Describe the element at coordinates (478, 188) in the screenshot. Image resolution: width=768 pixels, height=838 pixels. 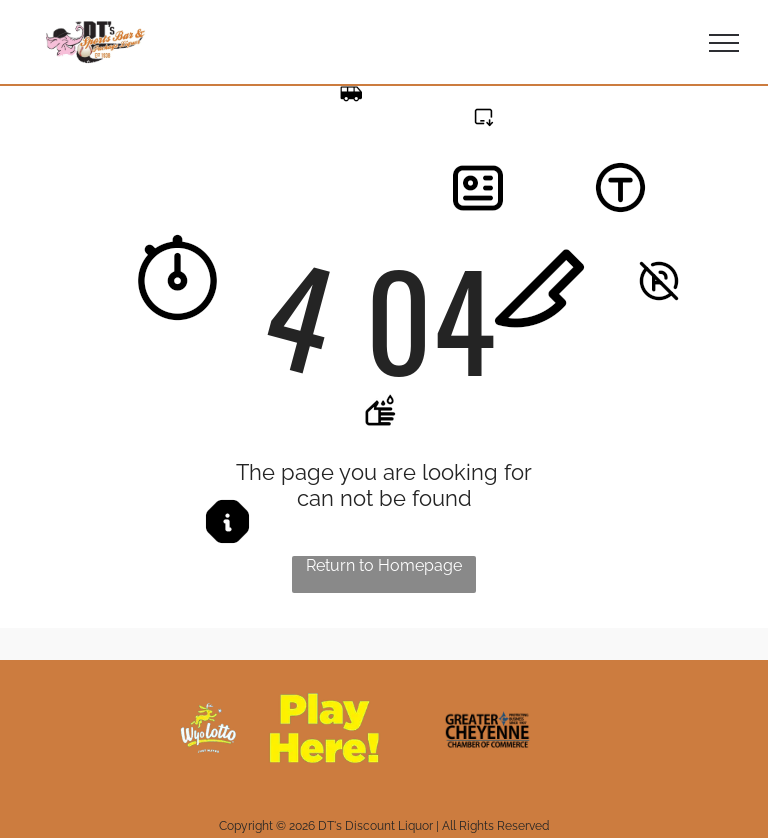
I see `view your profile or identification card` at that location.